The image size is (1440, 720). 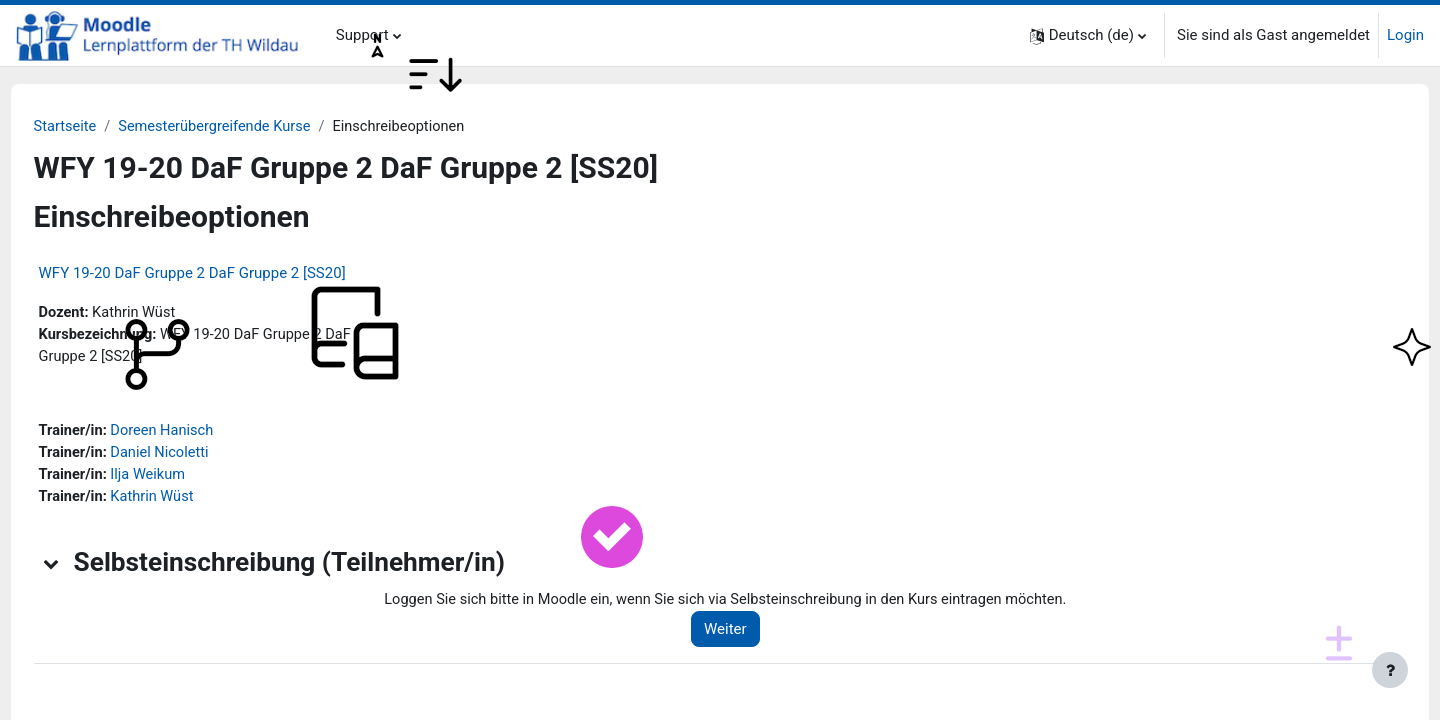 I want to click on clone or duplicate a repository, so click(x=352, y=333).